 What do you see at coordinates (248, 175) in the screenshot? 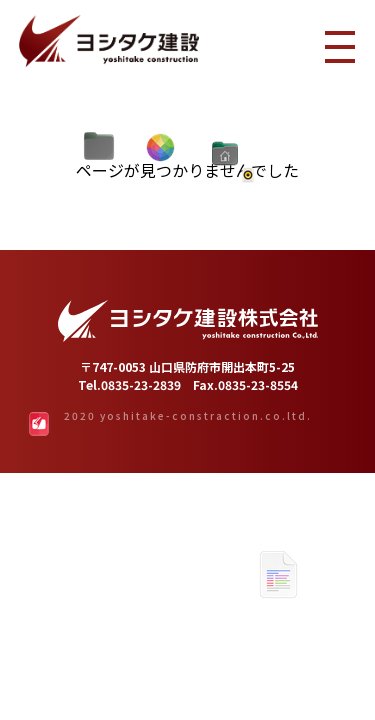
I see `access system sound settings` at bounding box center [248, 175].